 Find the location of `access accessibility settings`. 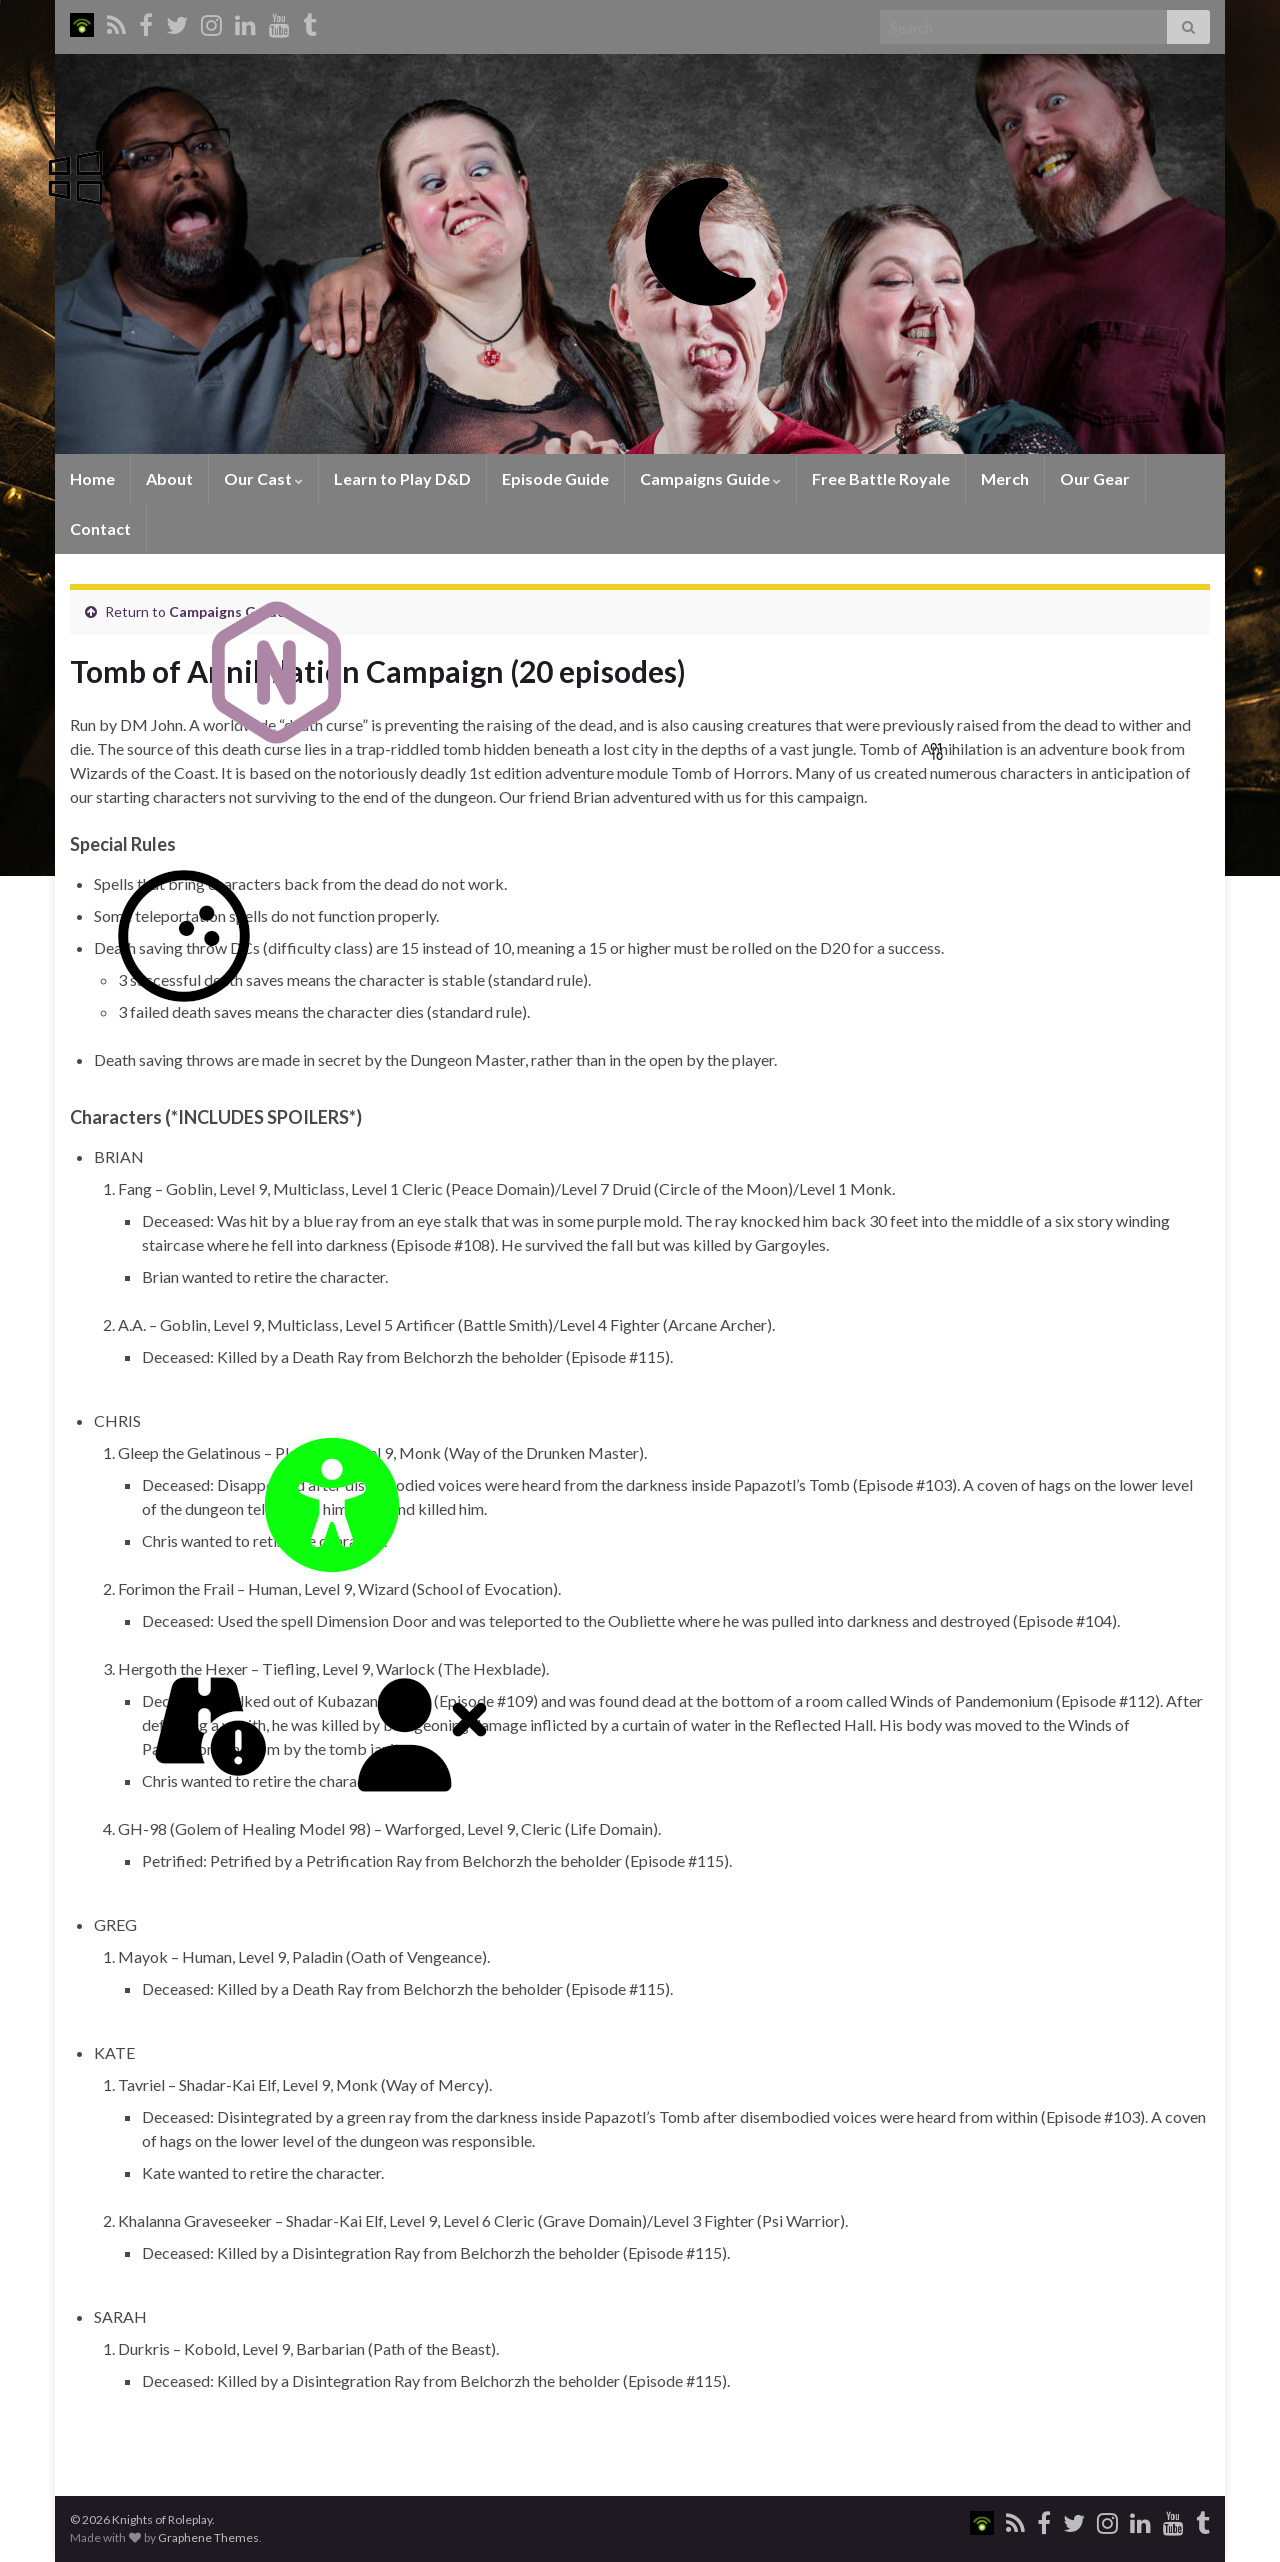

access accessibility settings is located at coordinates (332, 1505).